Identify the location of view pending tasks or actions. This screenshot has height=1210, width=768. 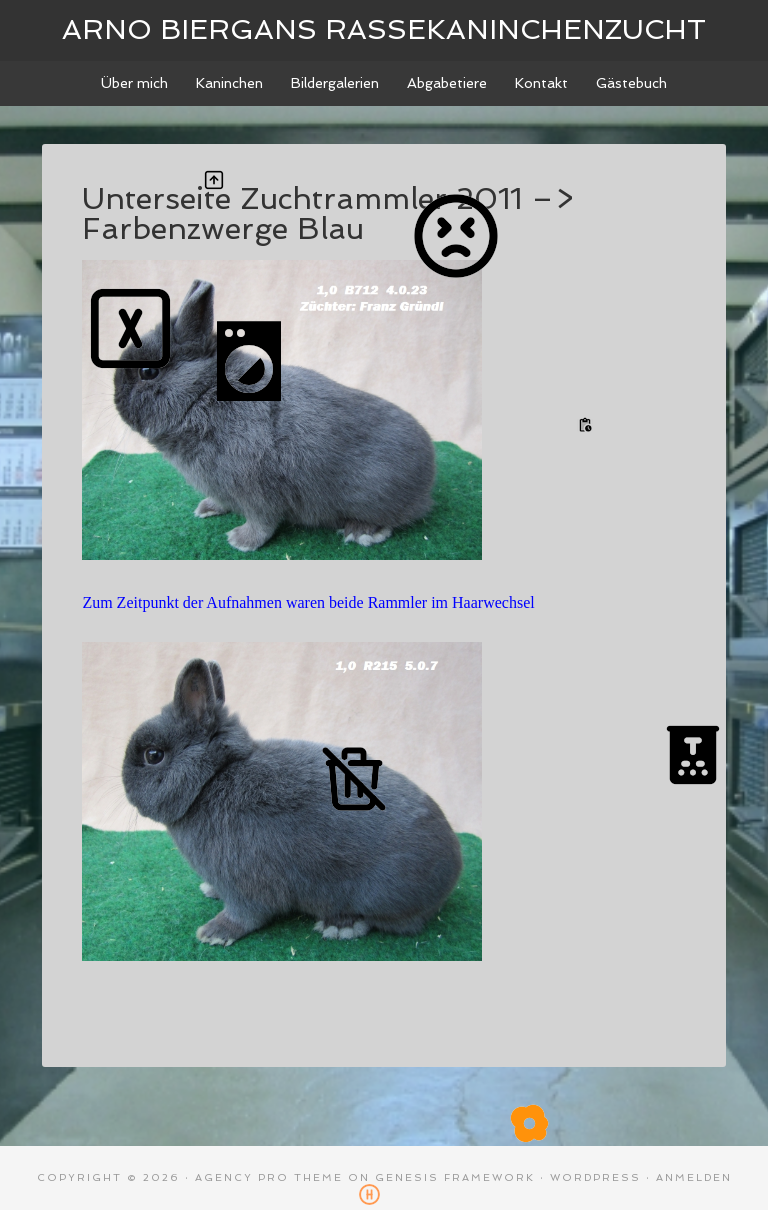
(585, 425).